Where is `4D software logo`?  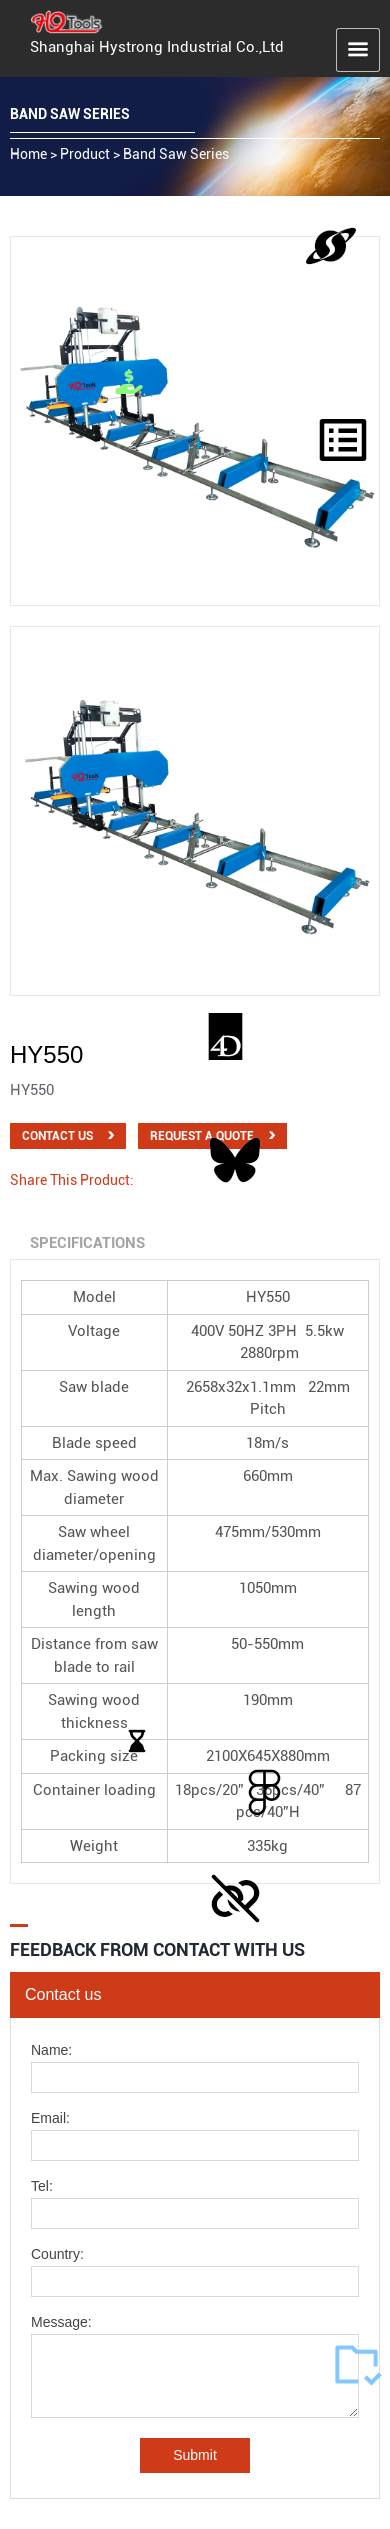
4D software logo is located at coordinates (225, 1036).